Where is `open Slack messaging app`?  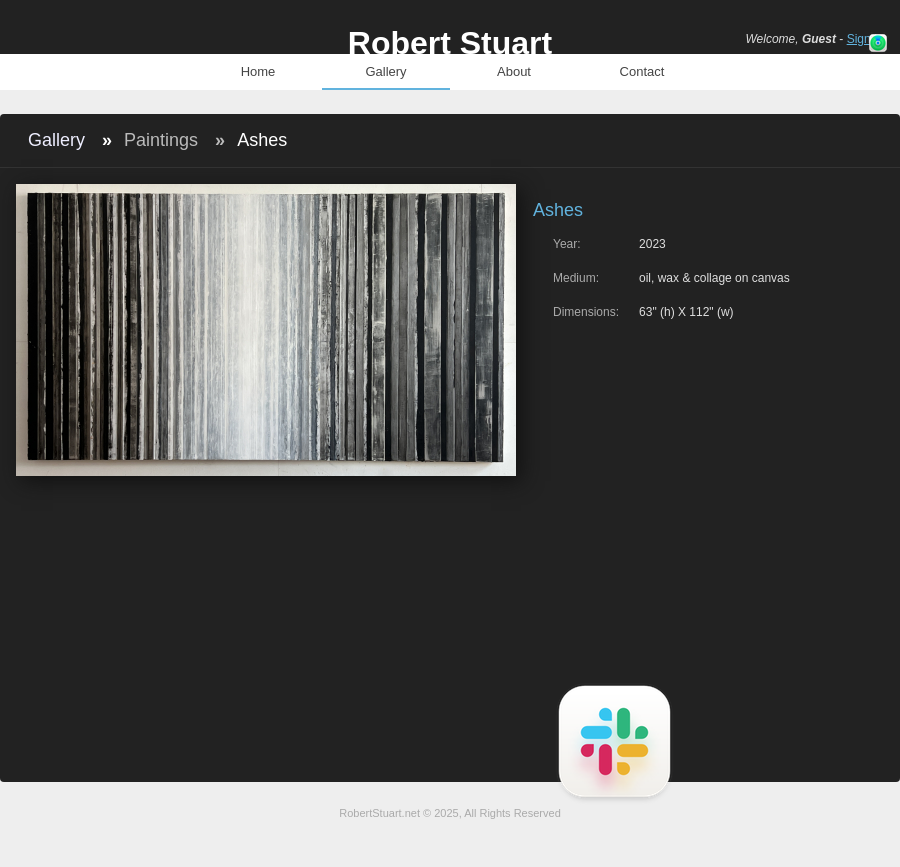
open Slack messaging app is located at coordinates (614, 741).